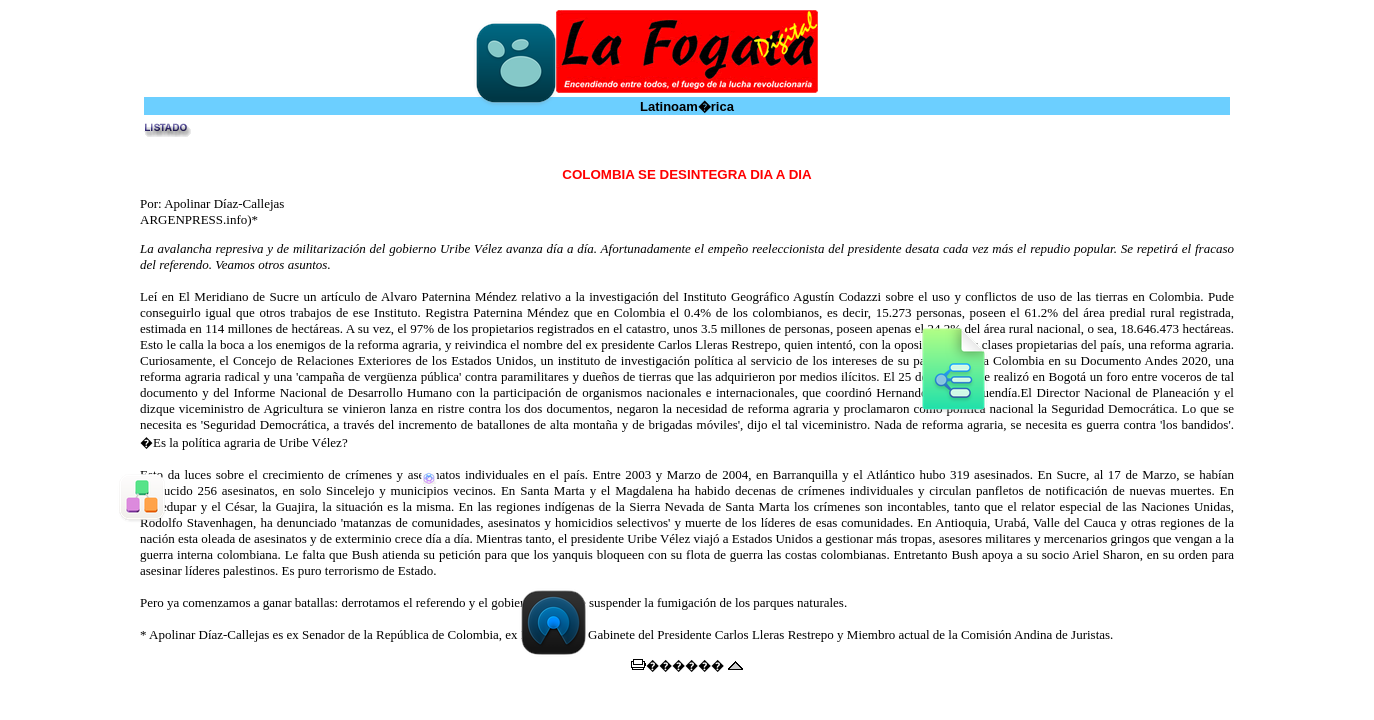  Describe the element at coordinates (428, 478) in the screenshot. I see `open Gluon Scene Builder application` at that location.